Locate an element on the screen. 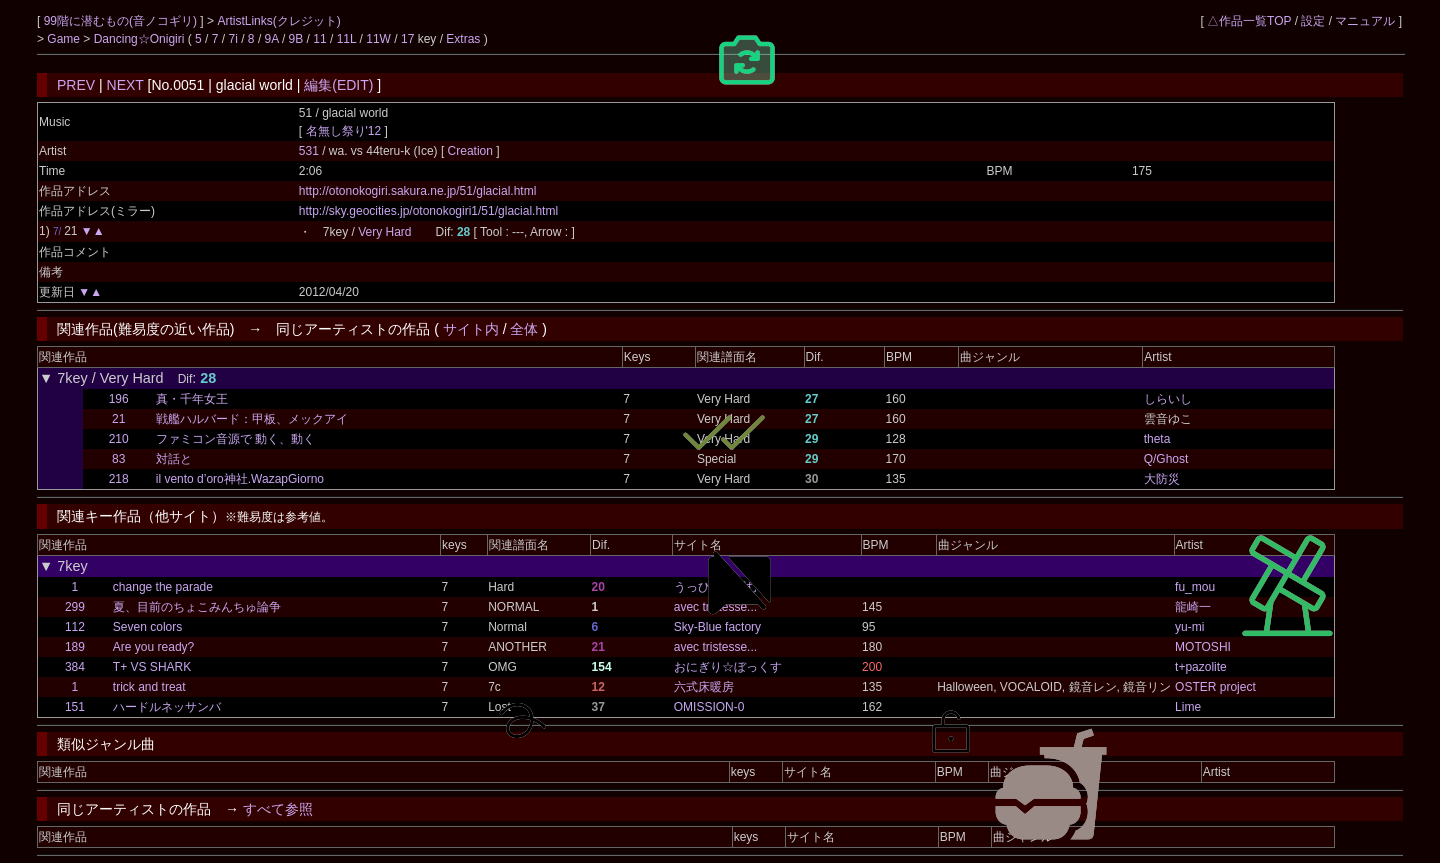 This screenshot has height=863, width=1440. mute or disable chat notifications is located at coordinates (739, 580).